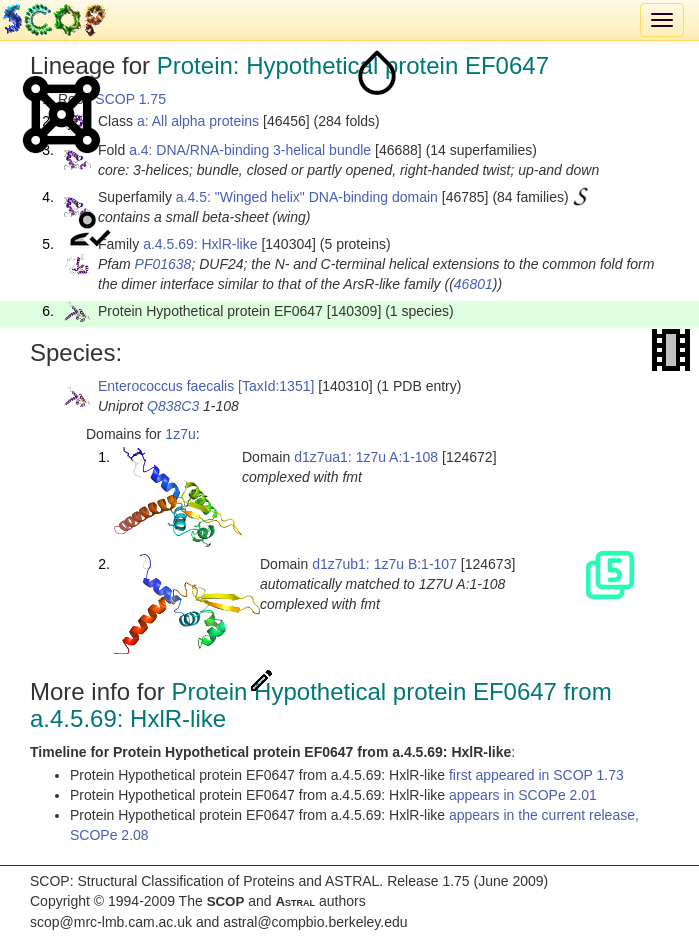  Describe the element at coordinates (377, 72) in the screenshot. I see `adjust humidity or water settings` at that location.